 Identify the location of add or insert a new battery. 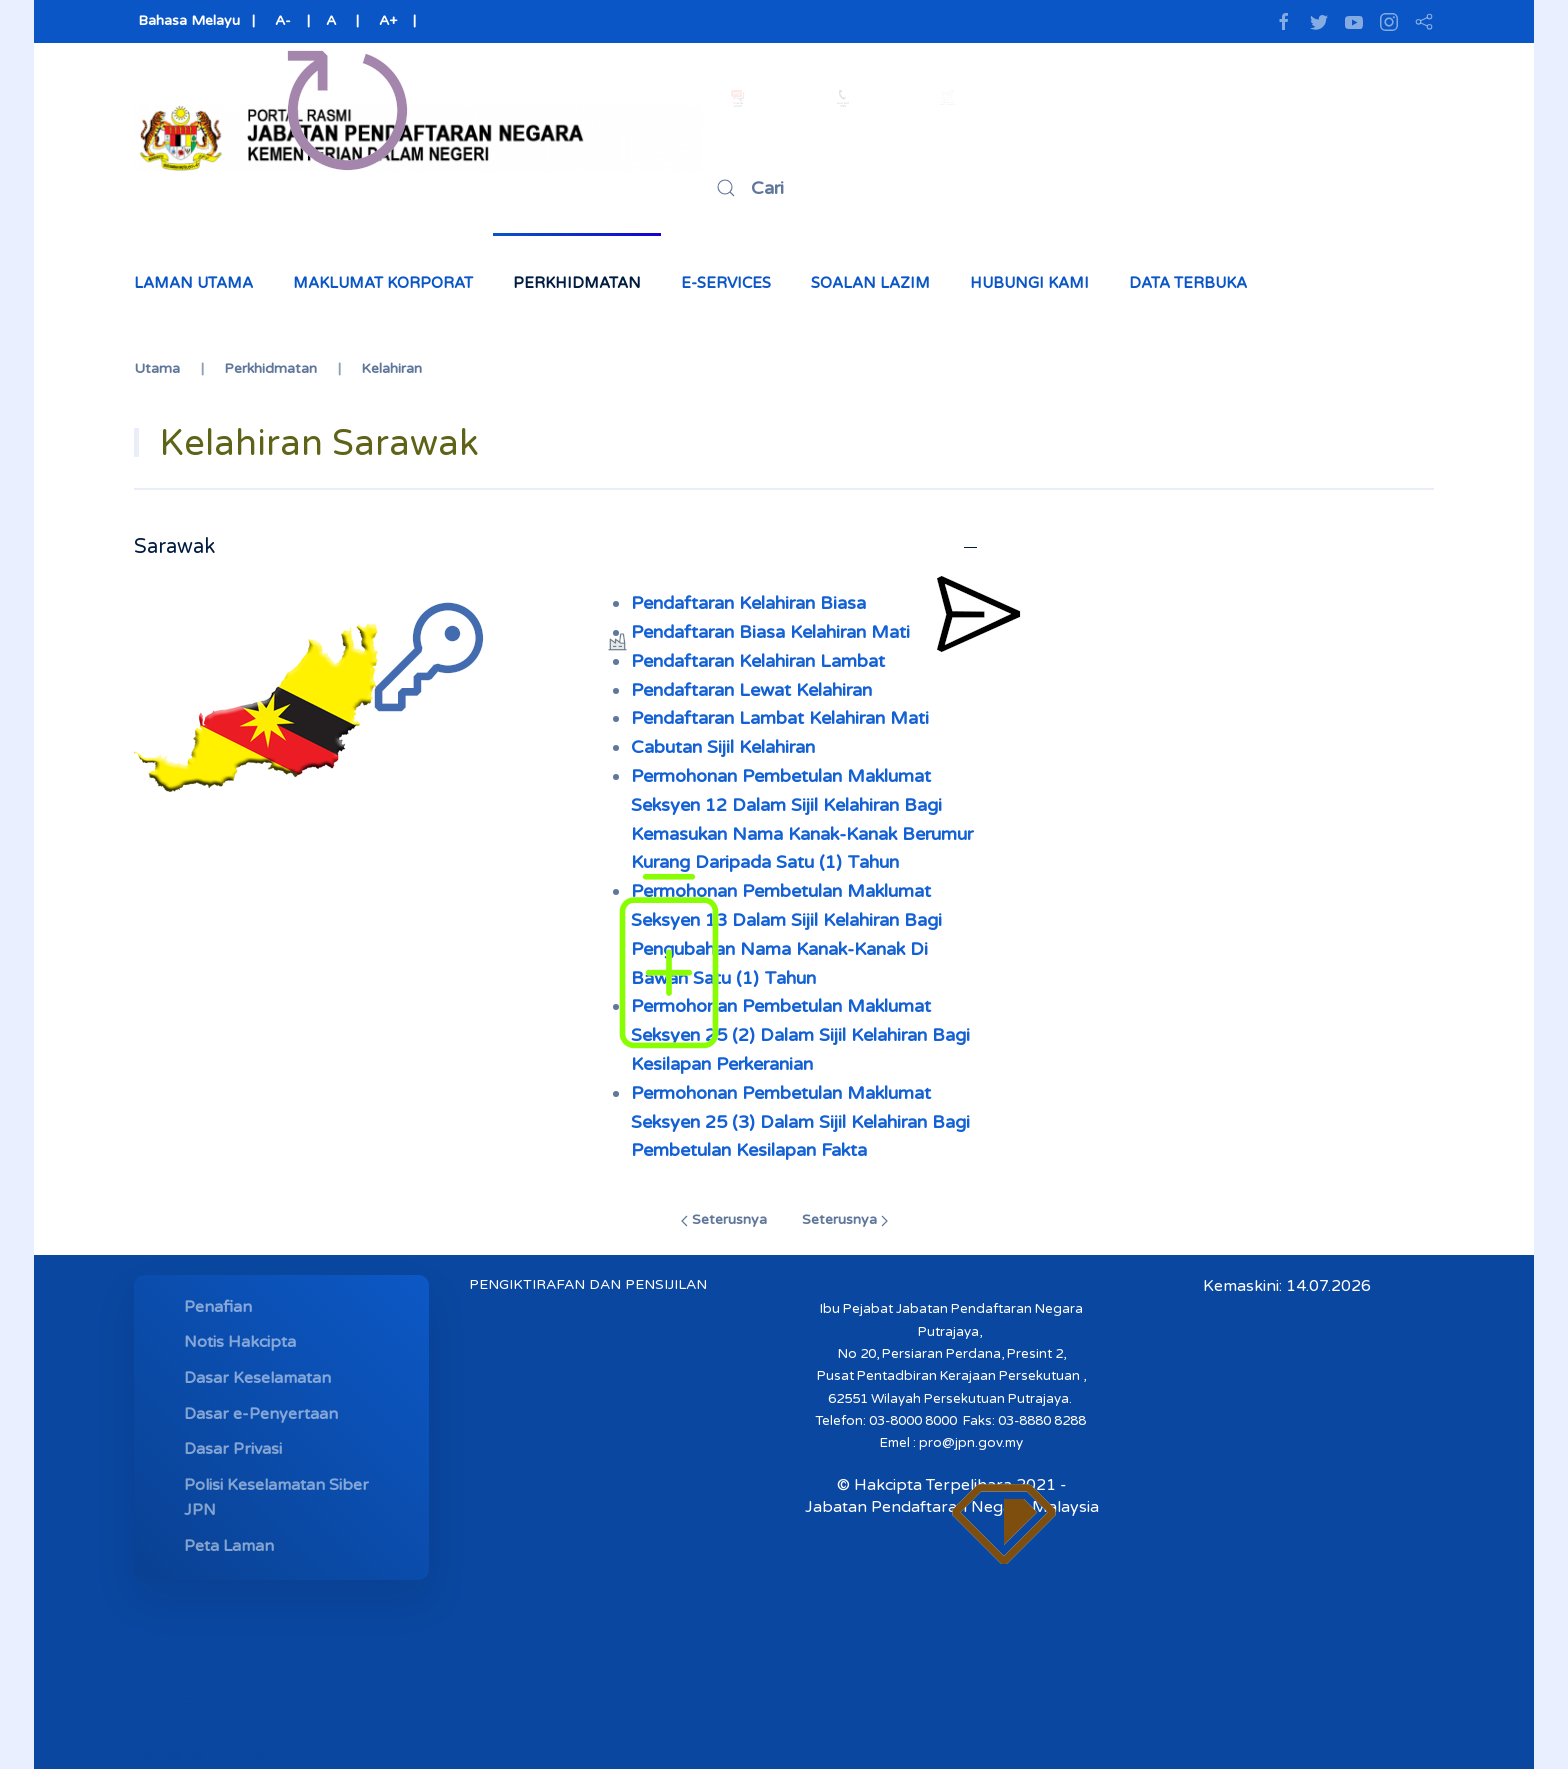
(669, 964).